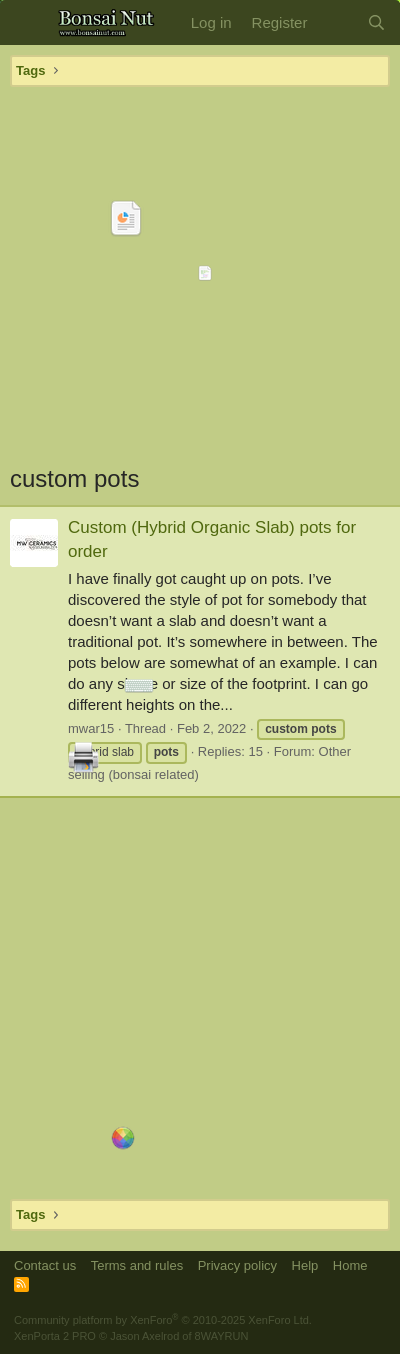  What do you see at coordinates (123, 1138) in the screenshot?
I see `open color picker or palette settings` at bounding box center [123, 1138].